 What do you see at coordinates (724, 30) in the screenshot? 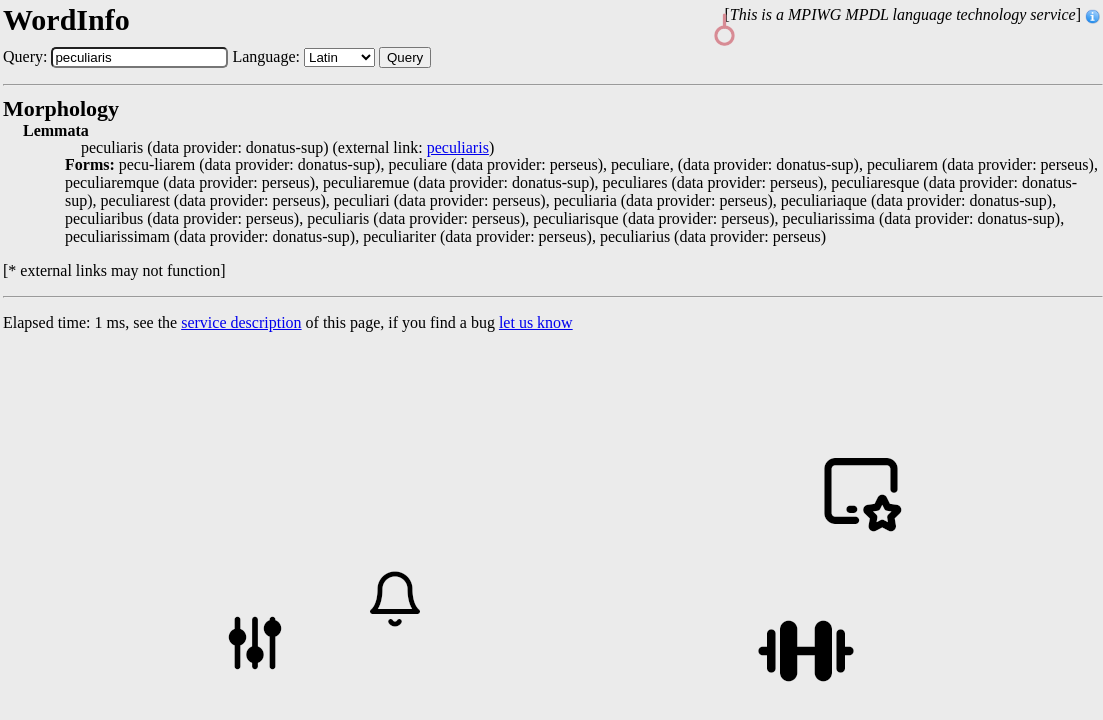
I see `select neutrois gender identity` at bounding box center [724, 30].